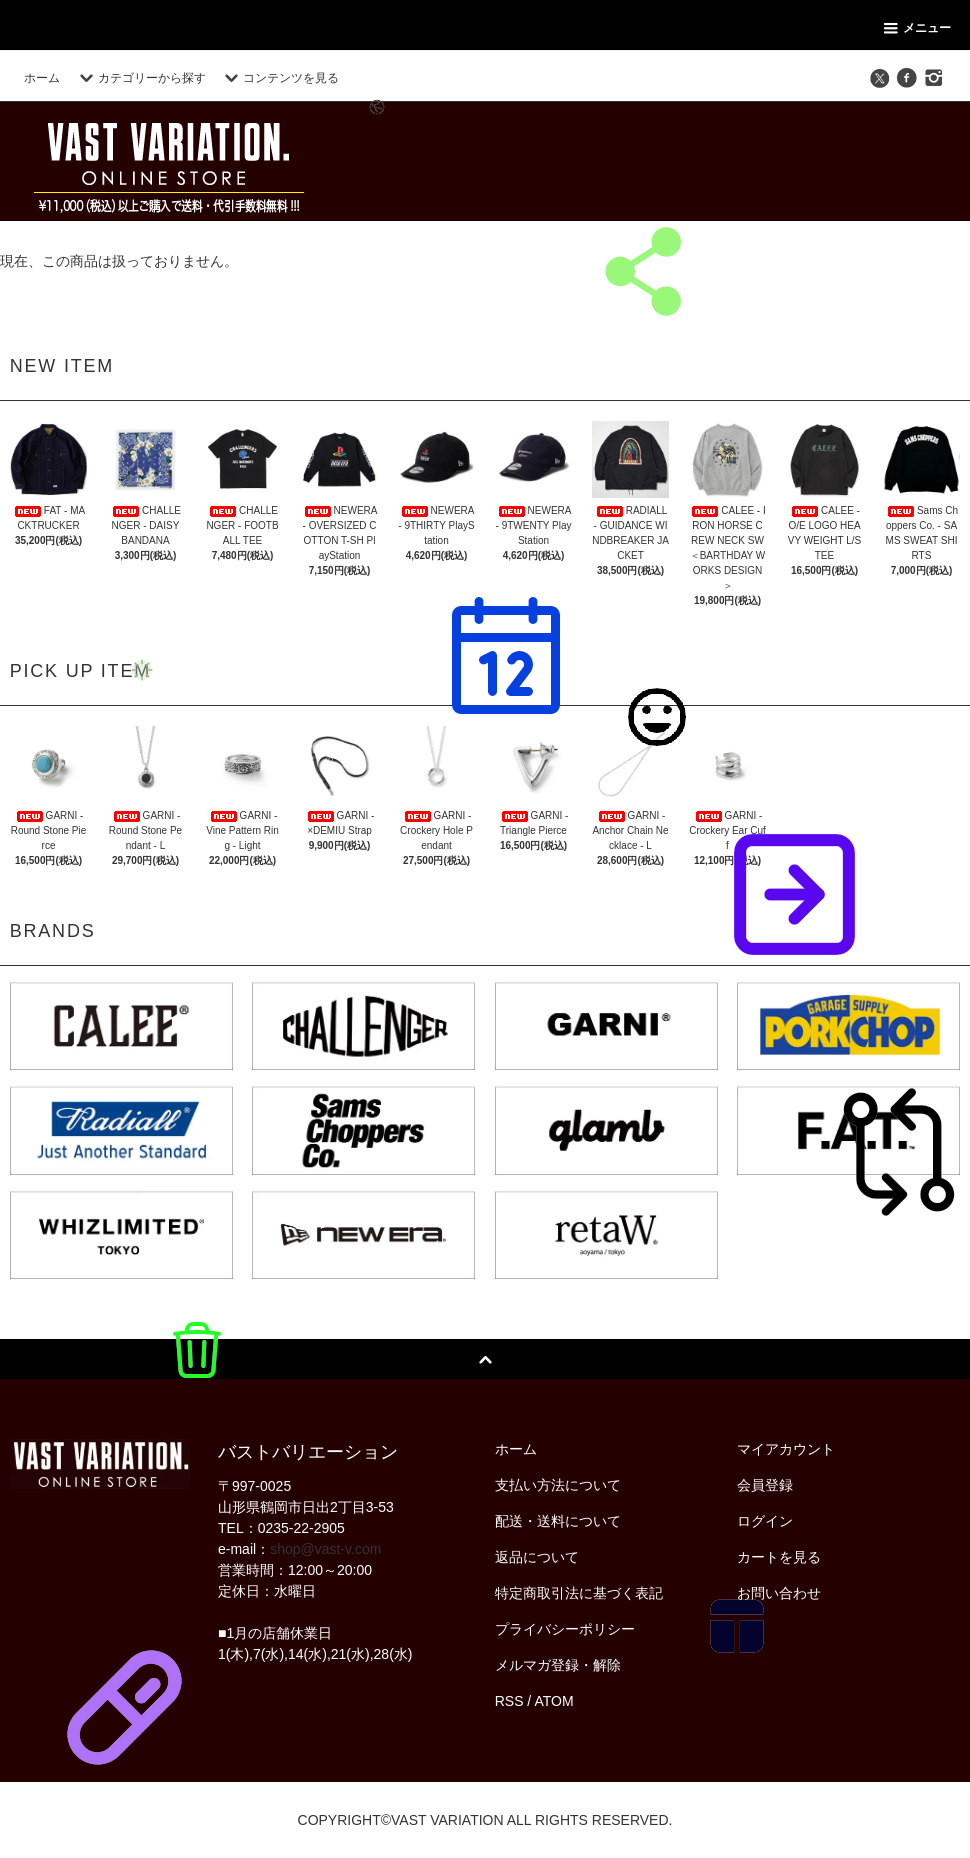 This screenshot has width=970, height=1858. What do you see at coordinates (197, 1350) in the screenshot?
I see `delete selected item` at bounding box center [197, 1350].